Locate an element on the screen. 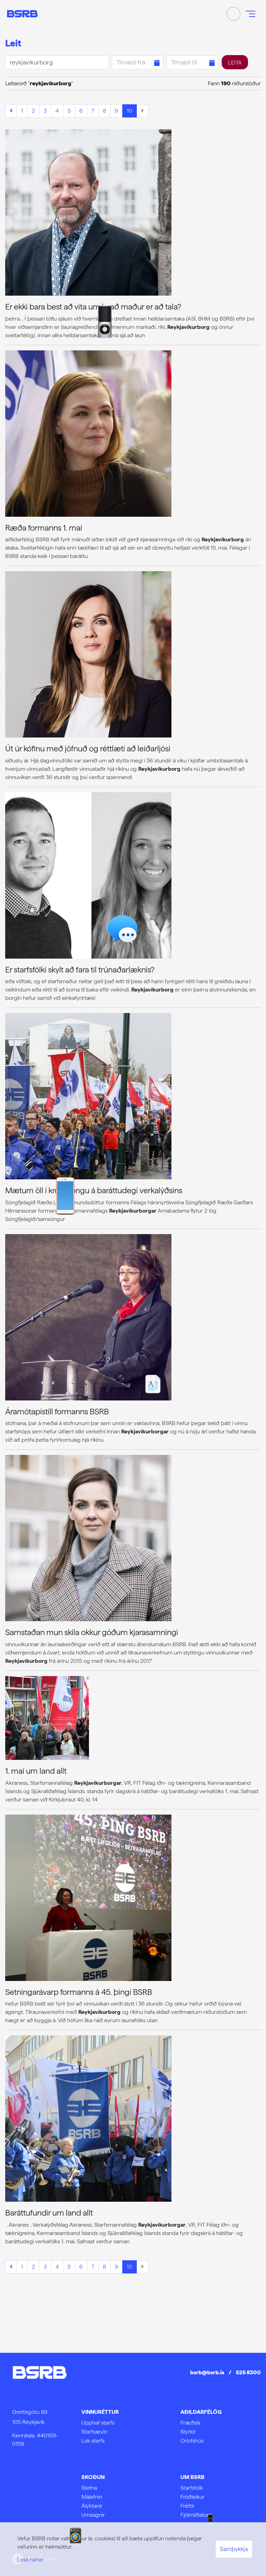 Image resolution: width=266 pixels, height=2576 pixels. iPod nano device connected is located at coordinates (105, 322).